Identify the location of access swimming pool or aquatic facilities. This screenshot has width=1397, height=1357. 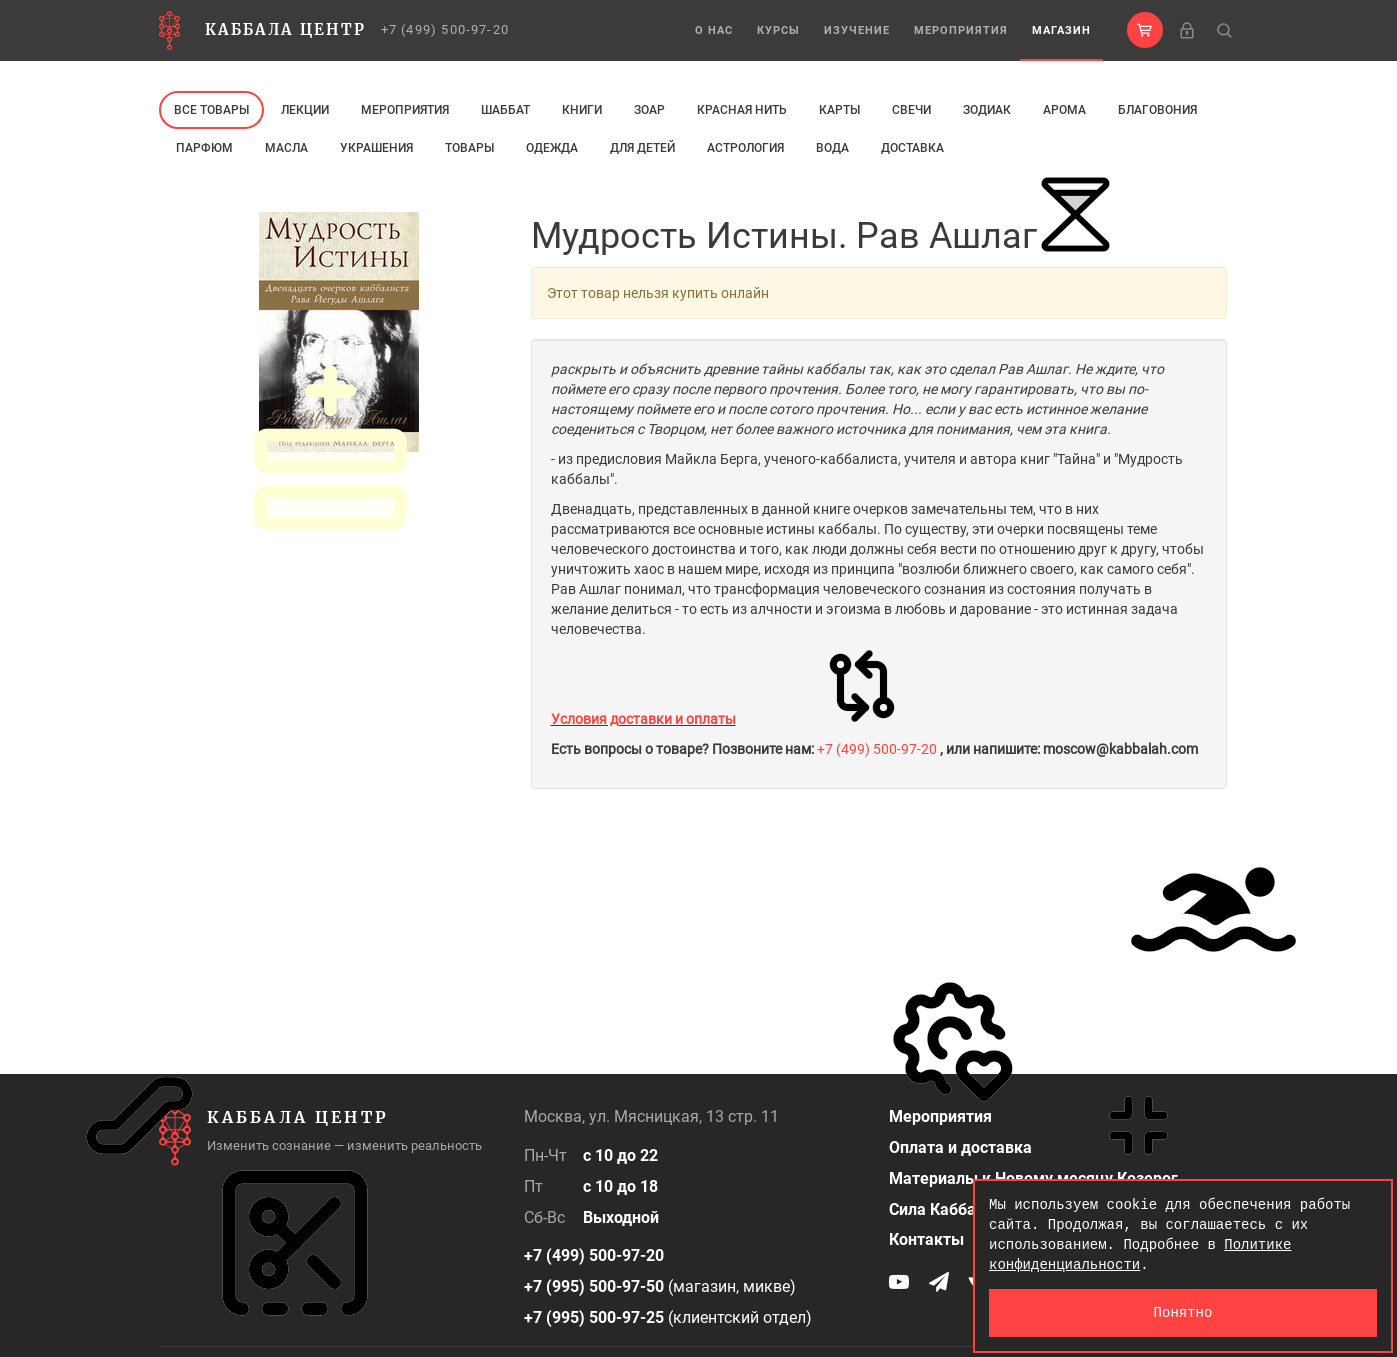
(1213, 909).